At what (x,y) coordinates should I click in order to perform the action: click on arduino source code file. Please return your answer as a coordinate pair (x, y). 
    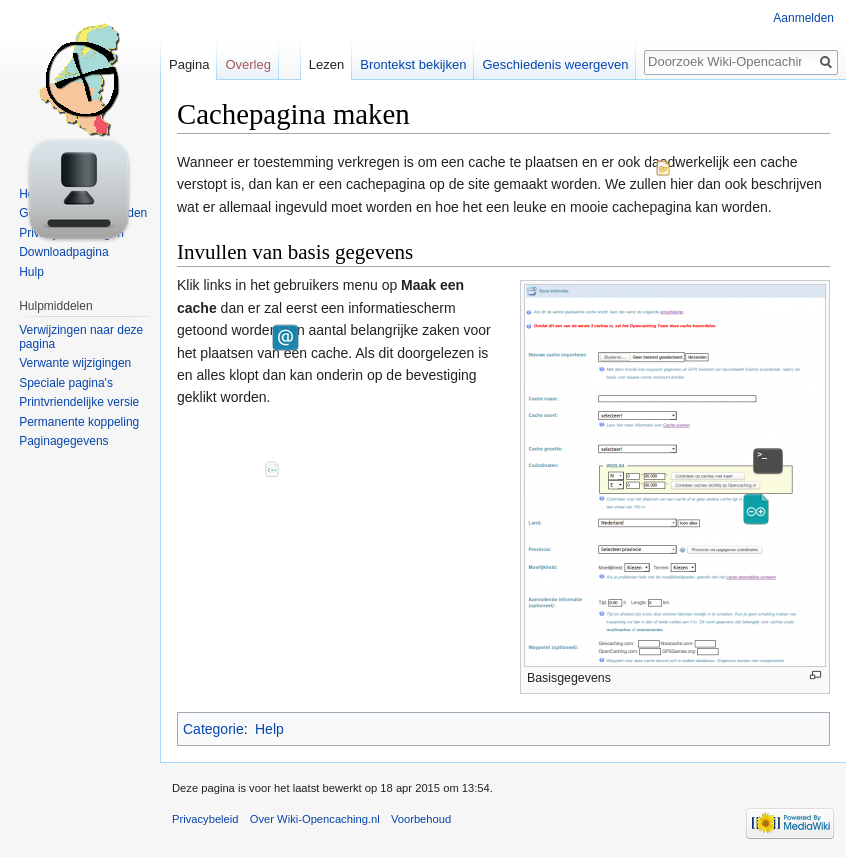
    Looking at the image, I should click on (756, 509).